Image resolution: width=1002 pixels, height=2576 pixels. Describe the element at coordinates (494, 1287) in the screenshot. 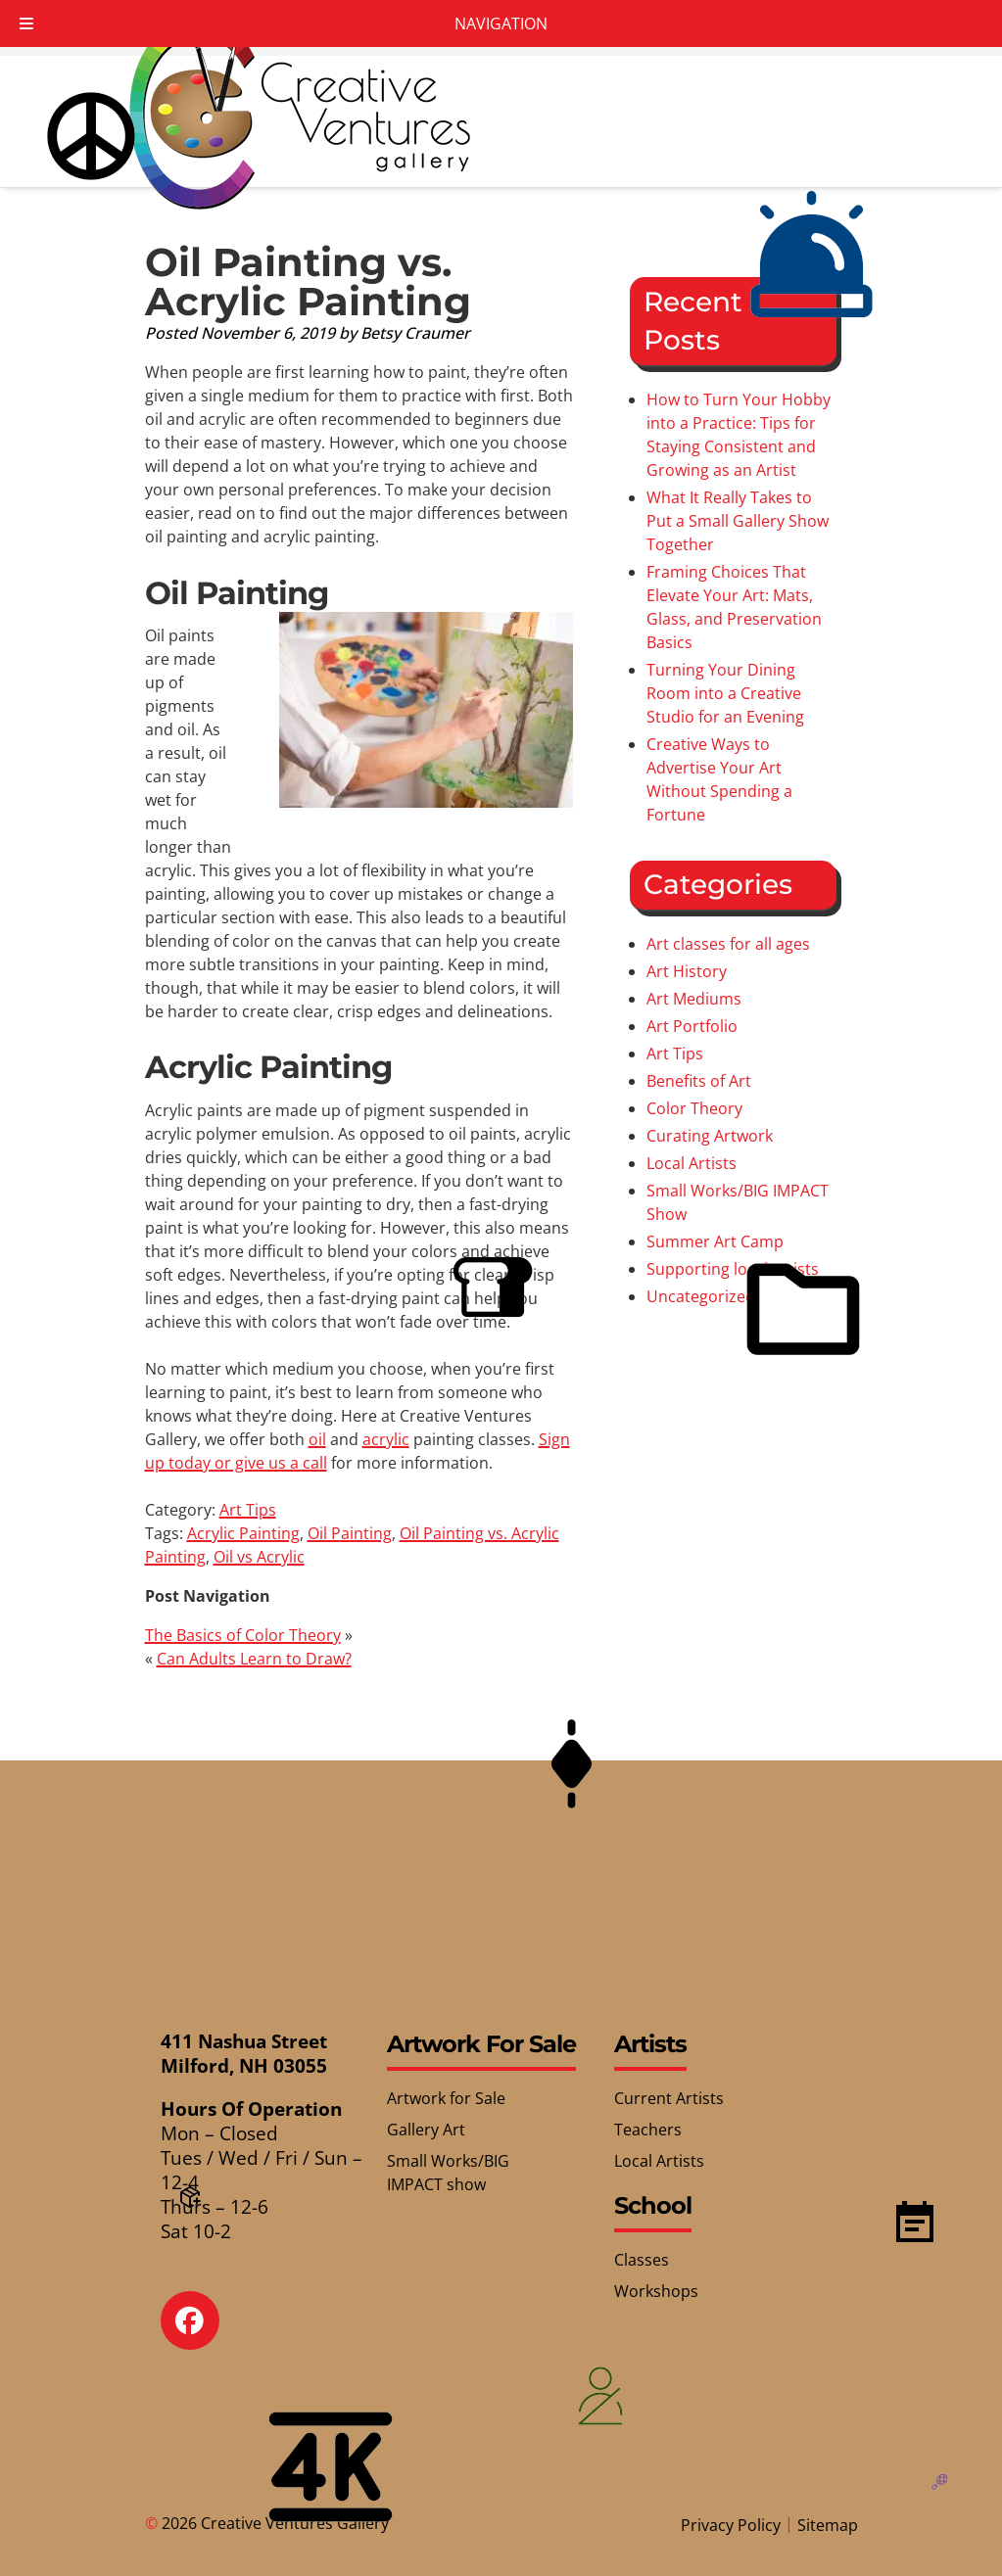

I see `browse bakery or bread products` at that location.